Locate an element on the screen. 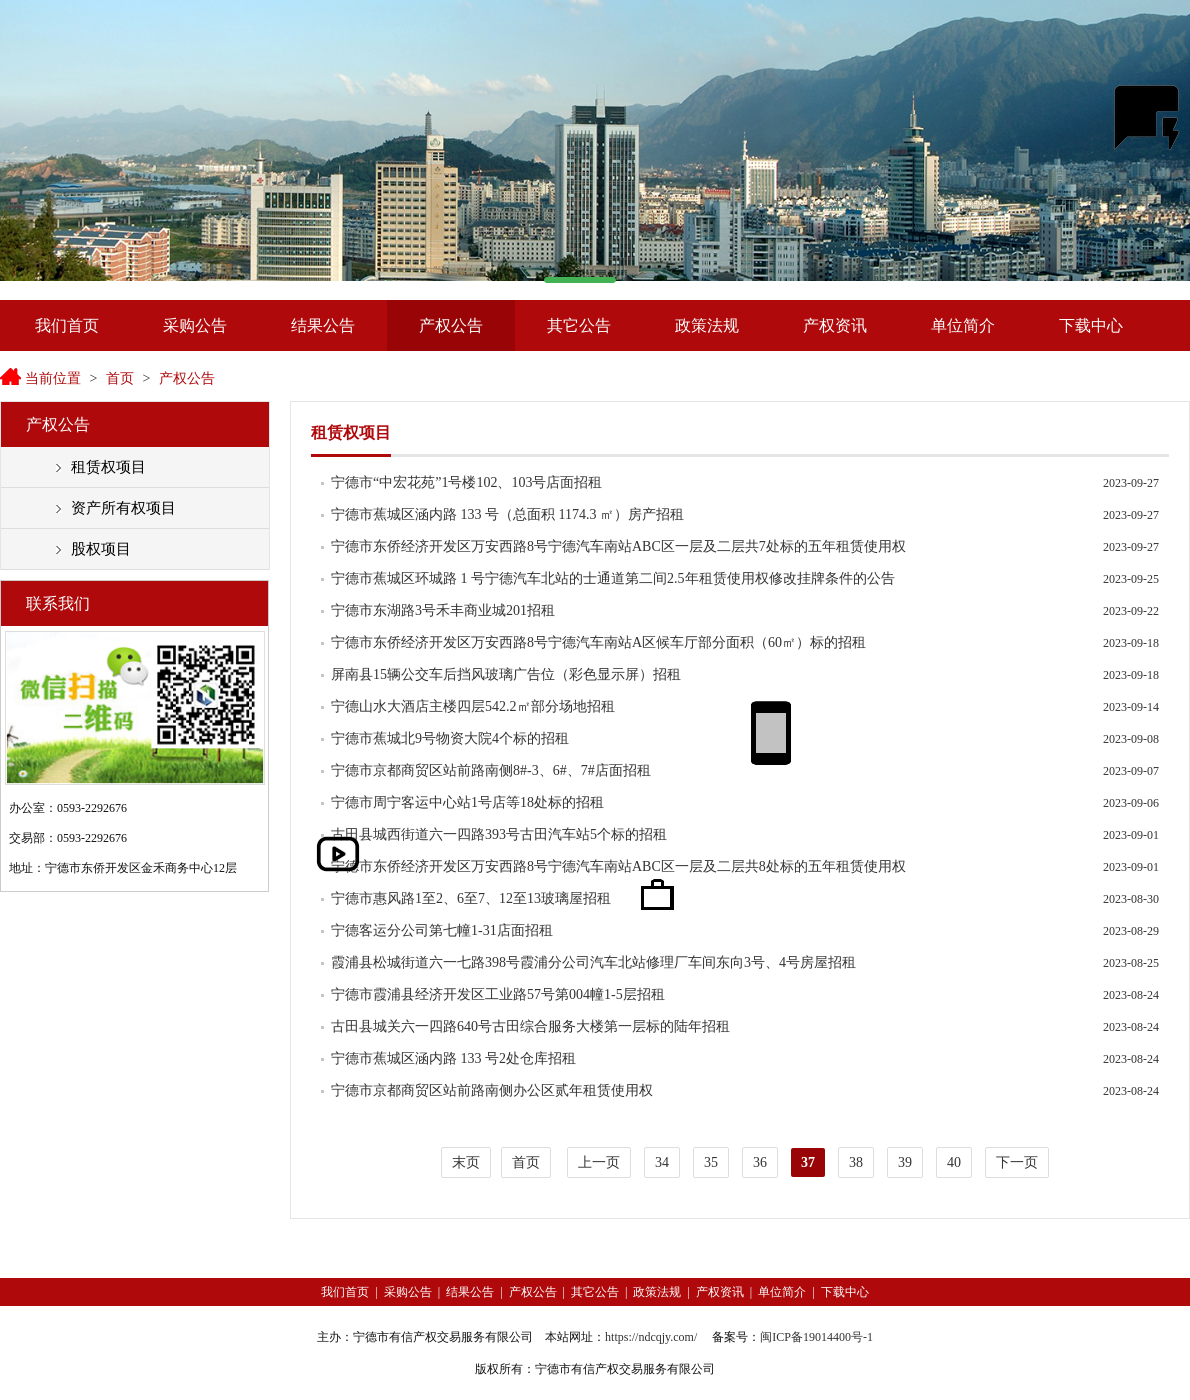 The height and width of the screenshot is (1400, 1190). indicates mobile device or smartphone view is located at coordinates (771, 733).